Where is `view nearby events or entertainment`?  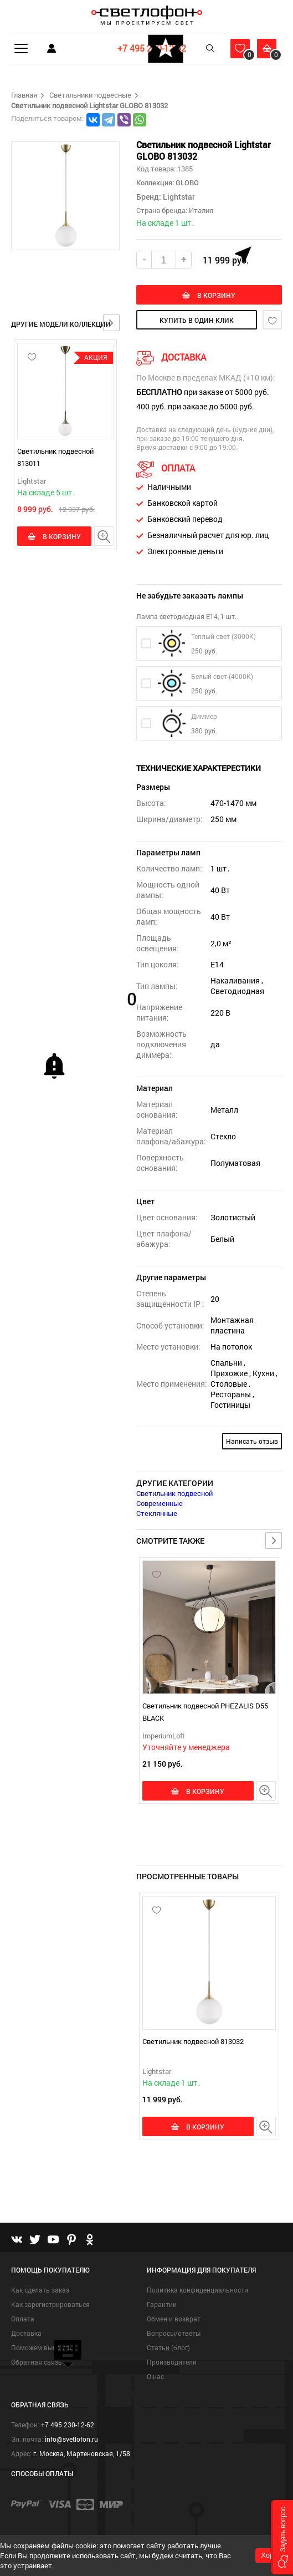
view nearby events or entertainment is located at coordinates (166, 49).